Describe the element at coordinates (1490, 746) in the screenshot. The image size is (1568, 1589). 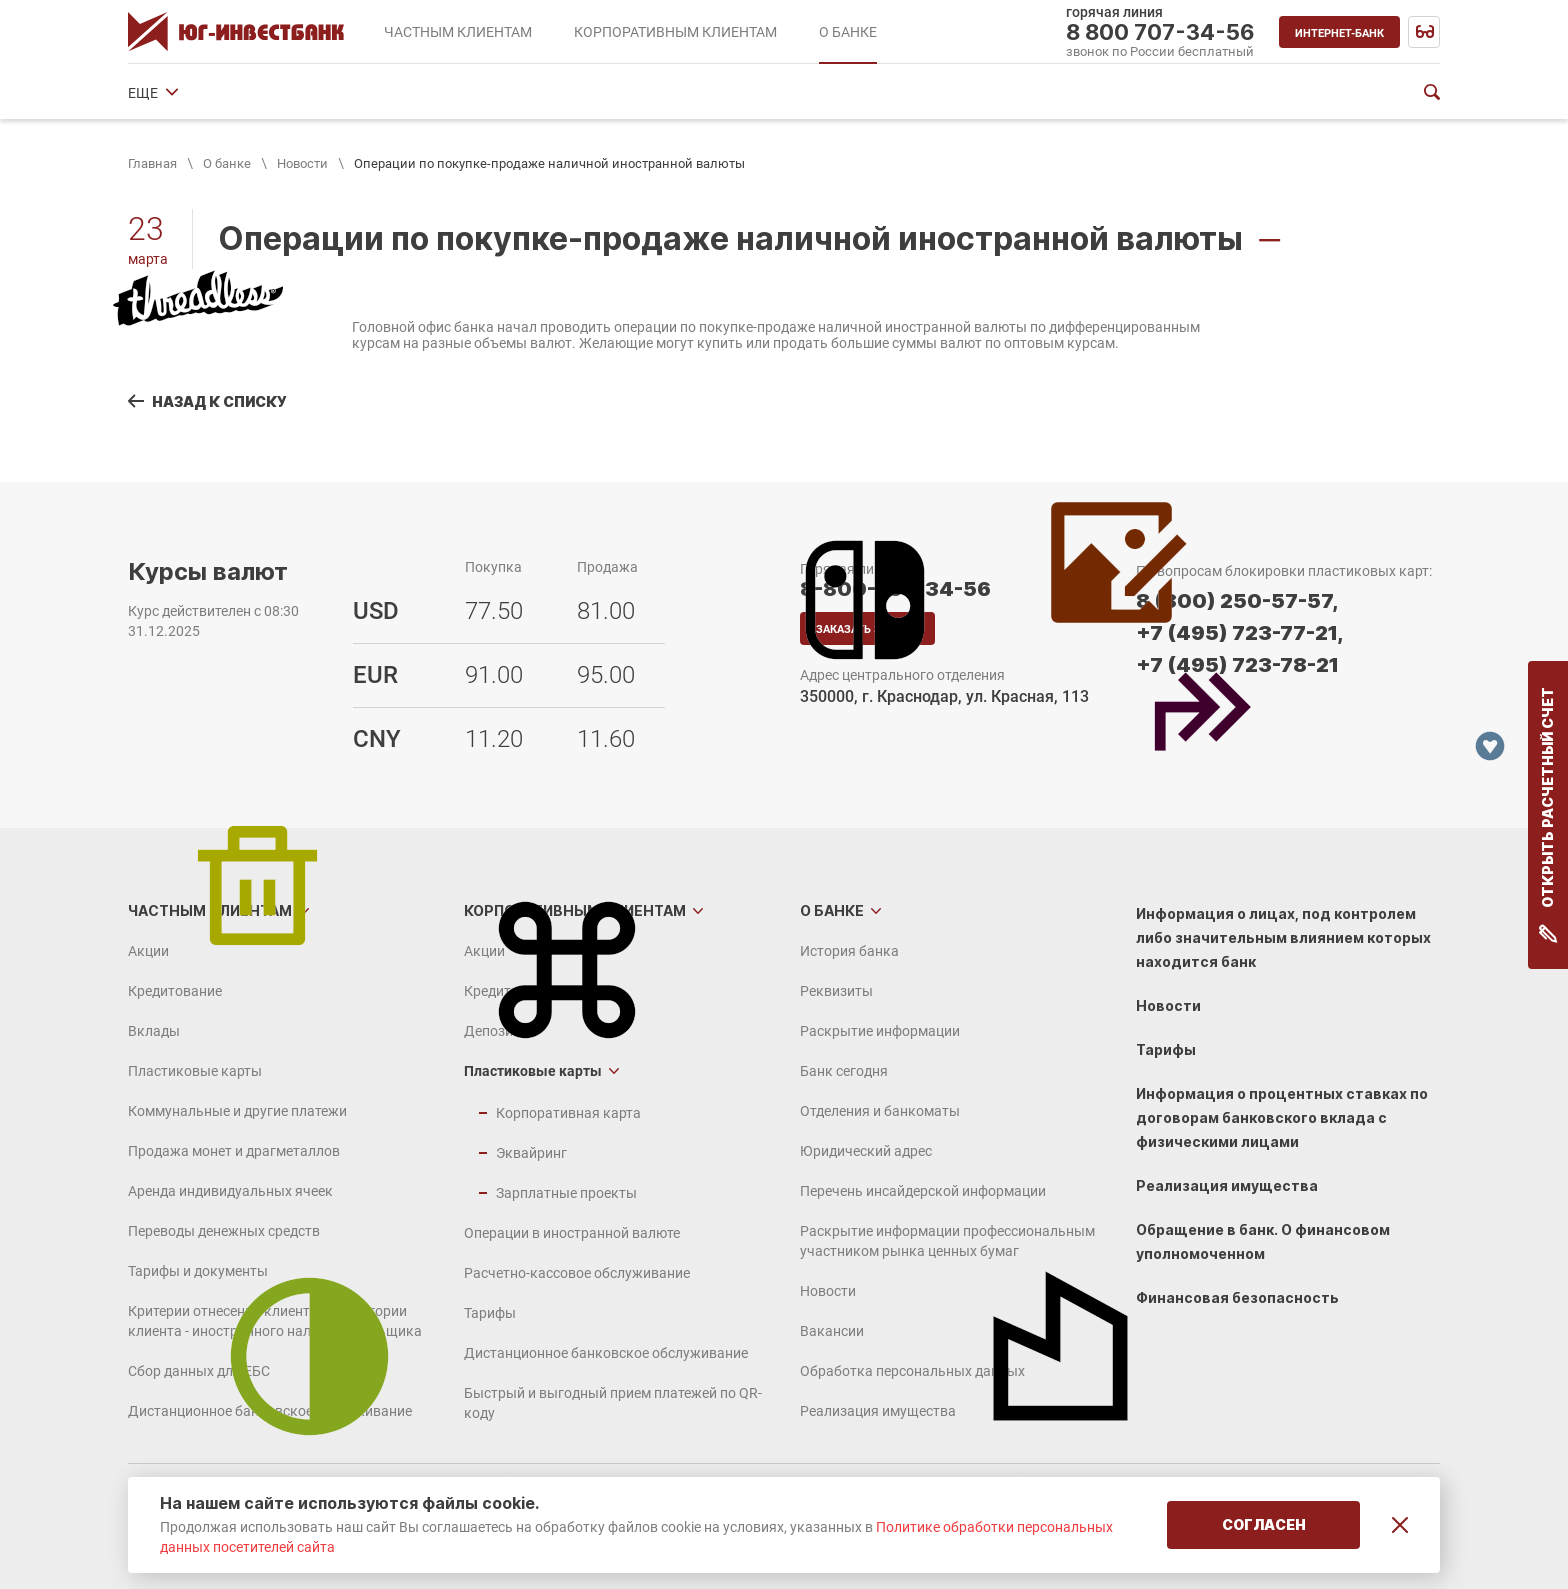
I see `gratipay logo - a platform for recurring donations and tips` at that location.